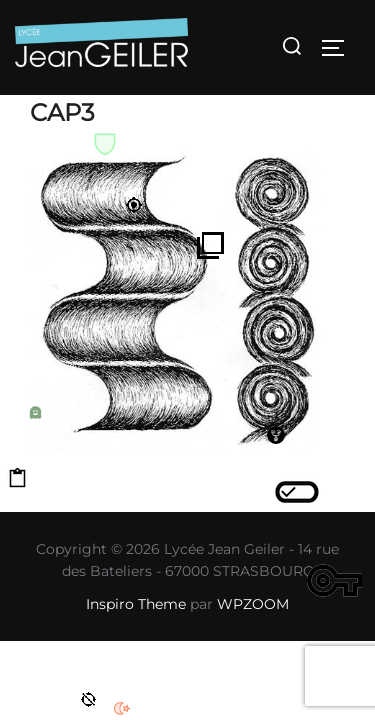 The image size is (375, 720). What do you see at coordinates (276, 435) in the screenshot?
I see `indicates a forked repository in your activity feed` at bounding box center [276, 435].